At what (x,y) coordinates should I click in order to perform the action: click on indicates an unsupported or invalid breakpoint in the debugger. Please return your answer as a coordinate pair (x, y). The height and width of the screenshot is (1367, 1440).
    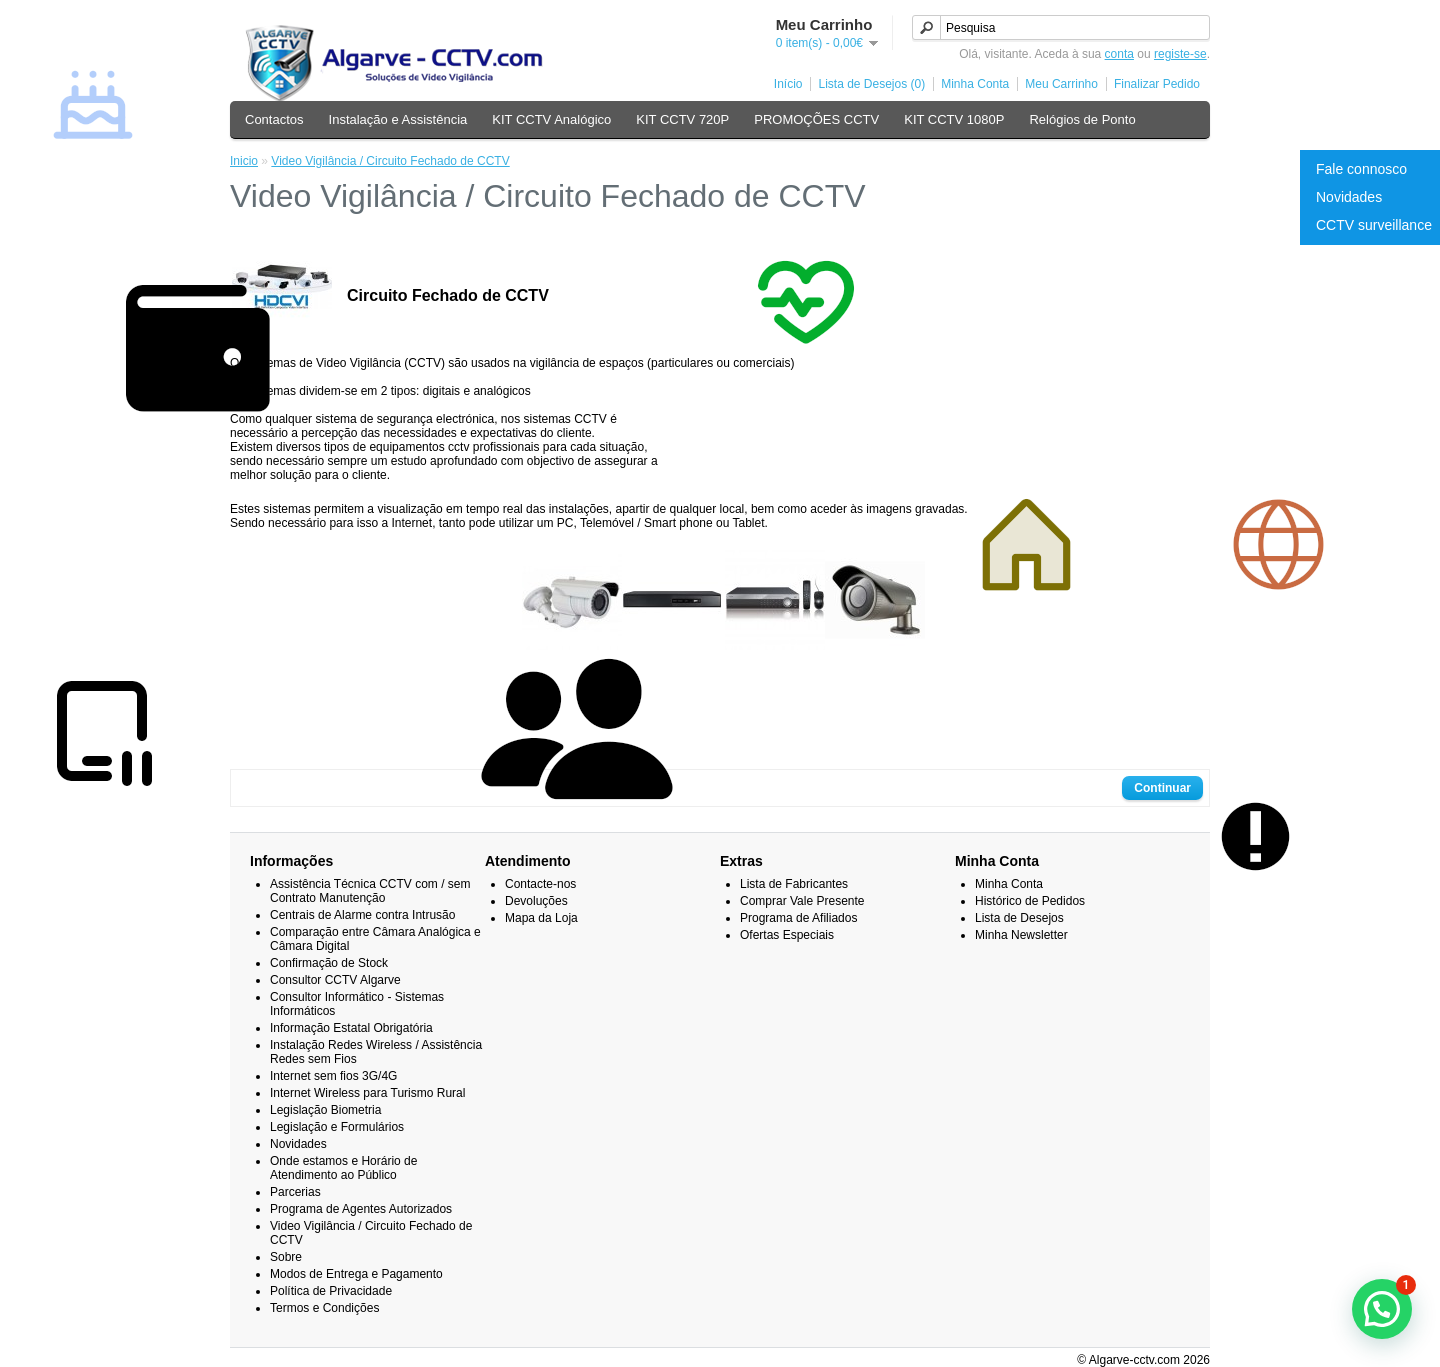
    Looking at the image, I should click on (1255, 836).